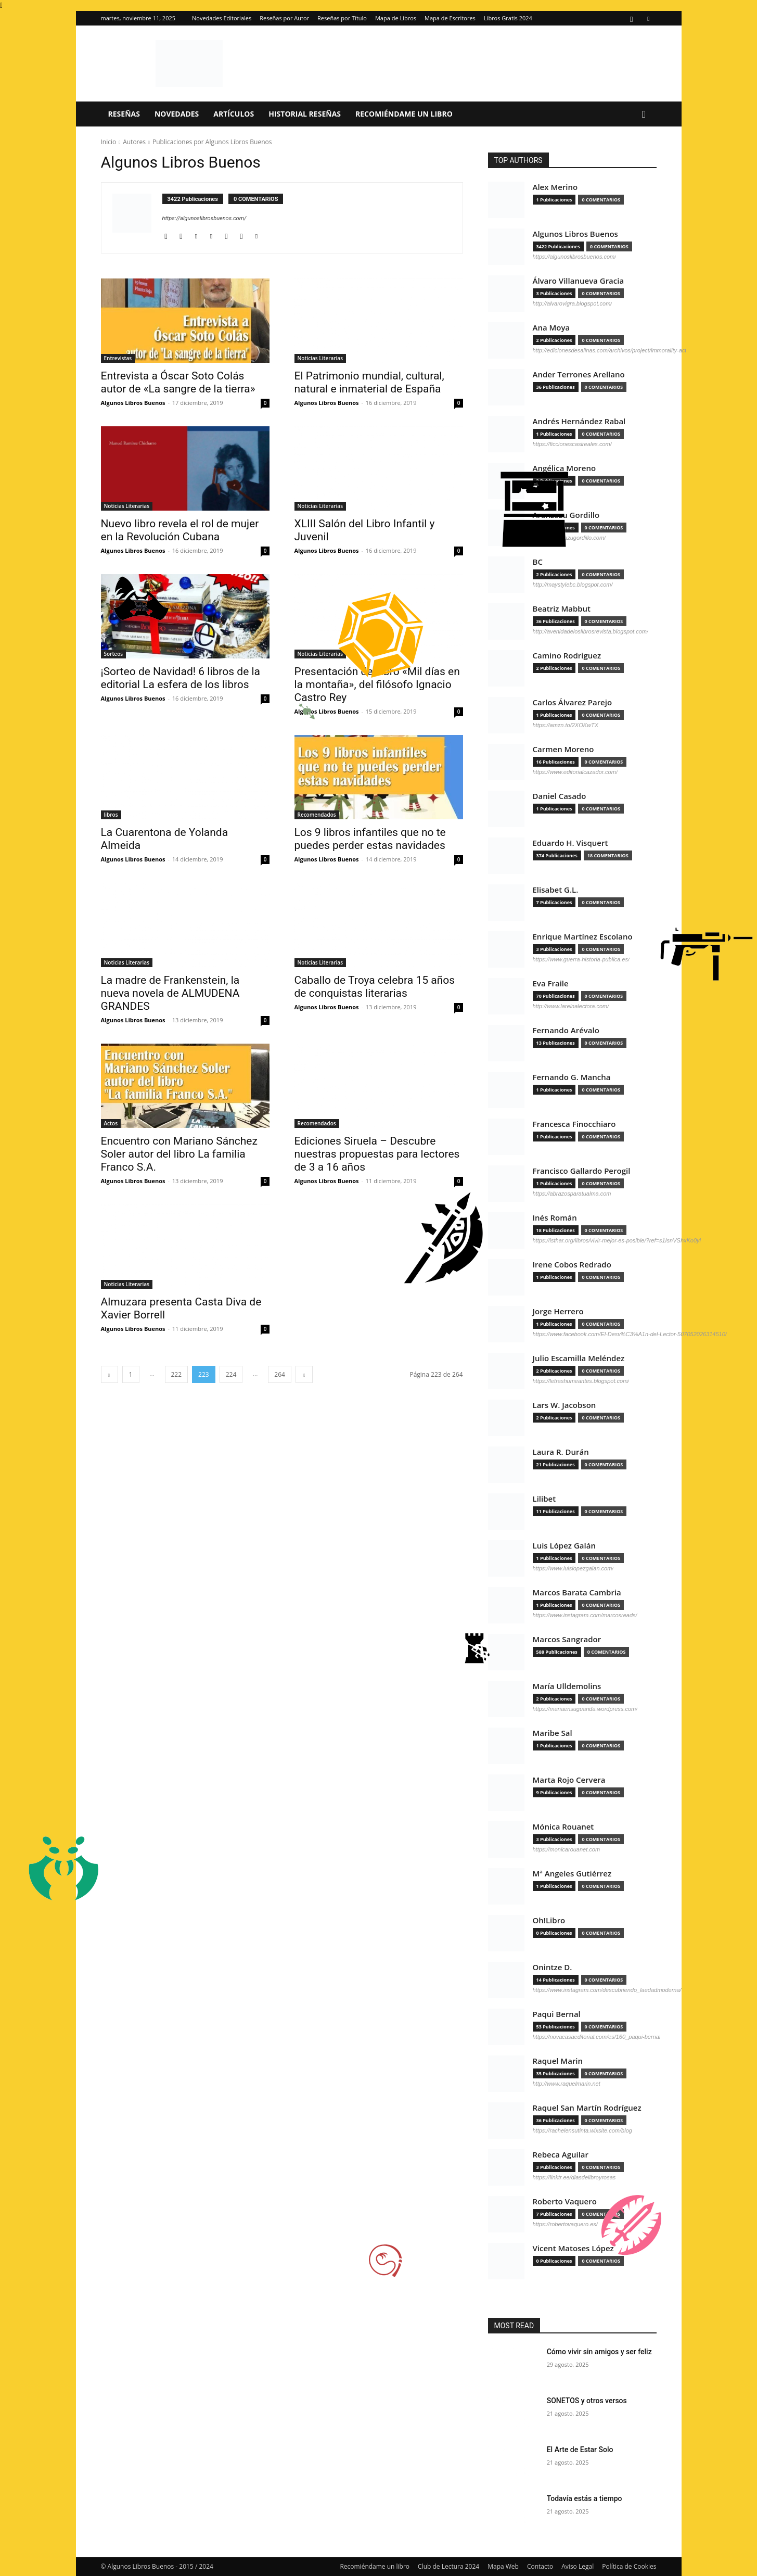 Image resolution: width=757 pixels, height=2576 pixels. I want to click on indicates a destroyed or damaged tower in a game, so click(476, 1648).